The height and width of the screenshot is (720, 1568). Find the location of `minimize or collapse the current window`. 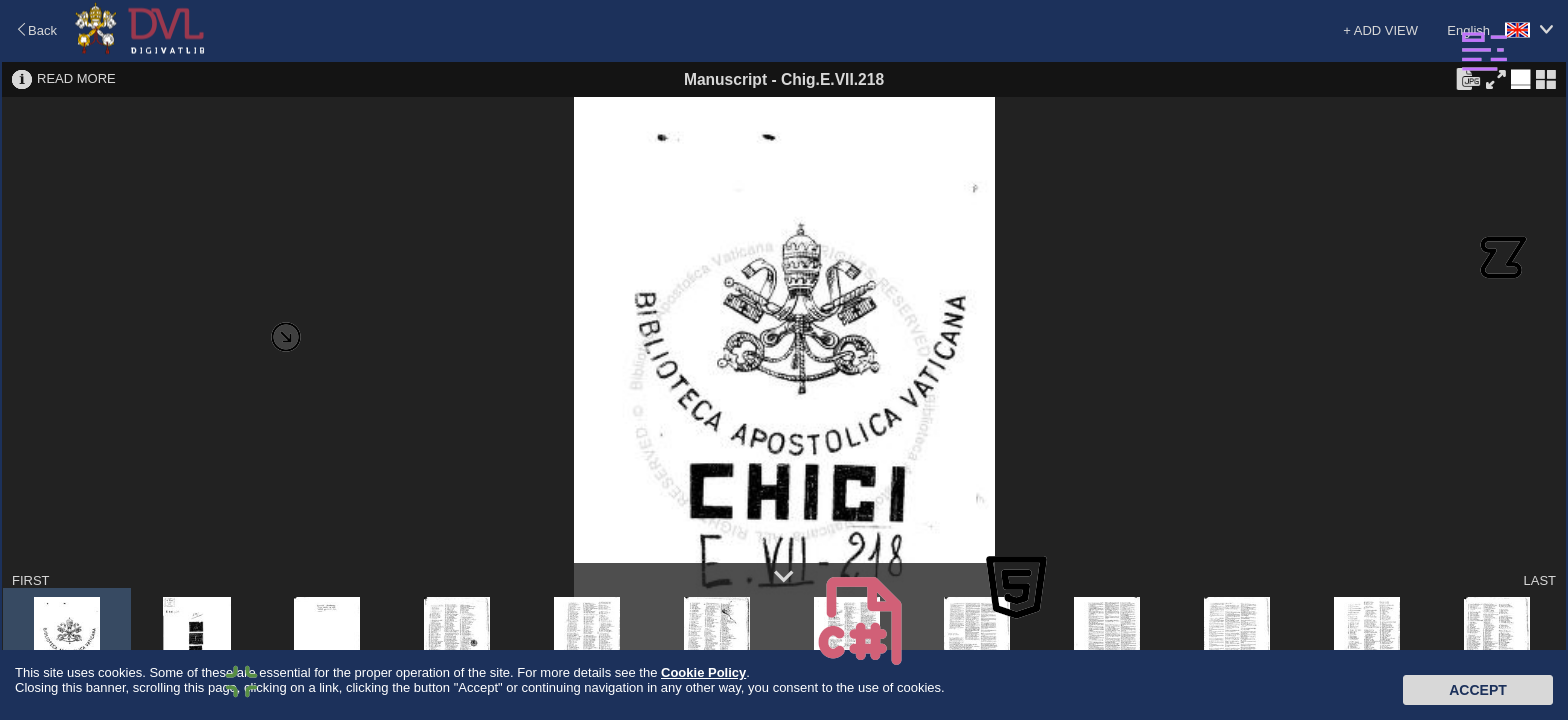

minimize or collapse the current window is located at coordinates (241, 681).